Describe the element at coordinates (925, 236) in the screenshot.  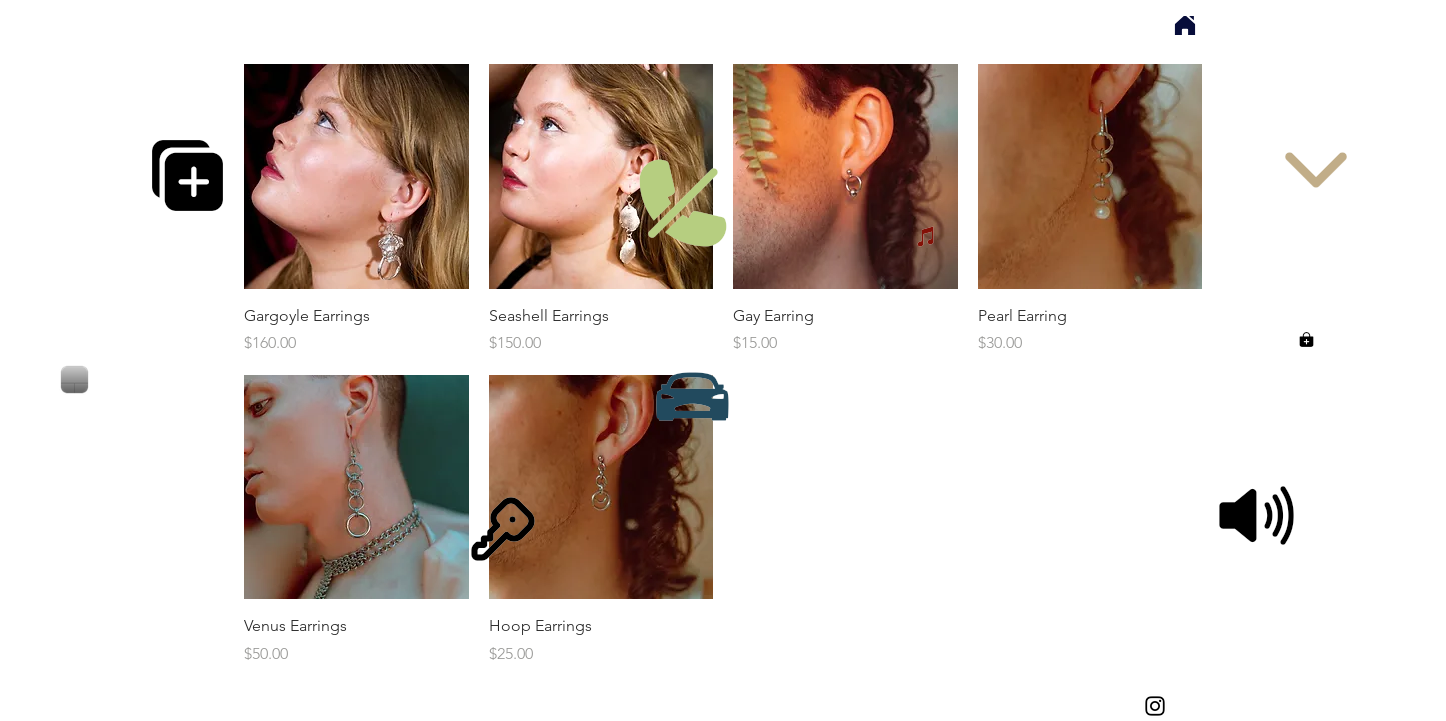
I see `access music library or player` at that location.